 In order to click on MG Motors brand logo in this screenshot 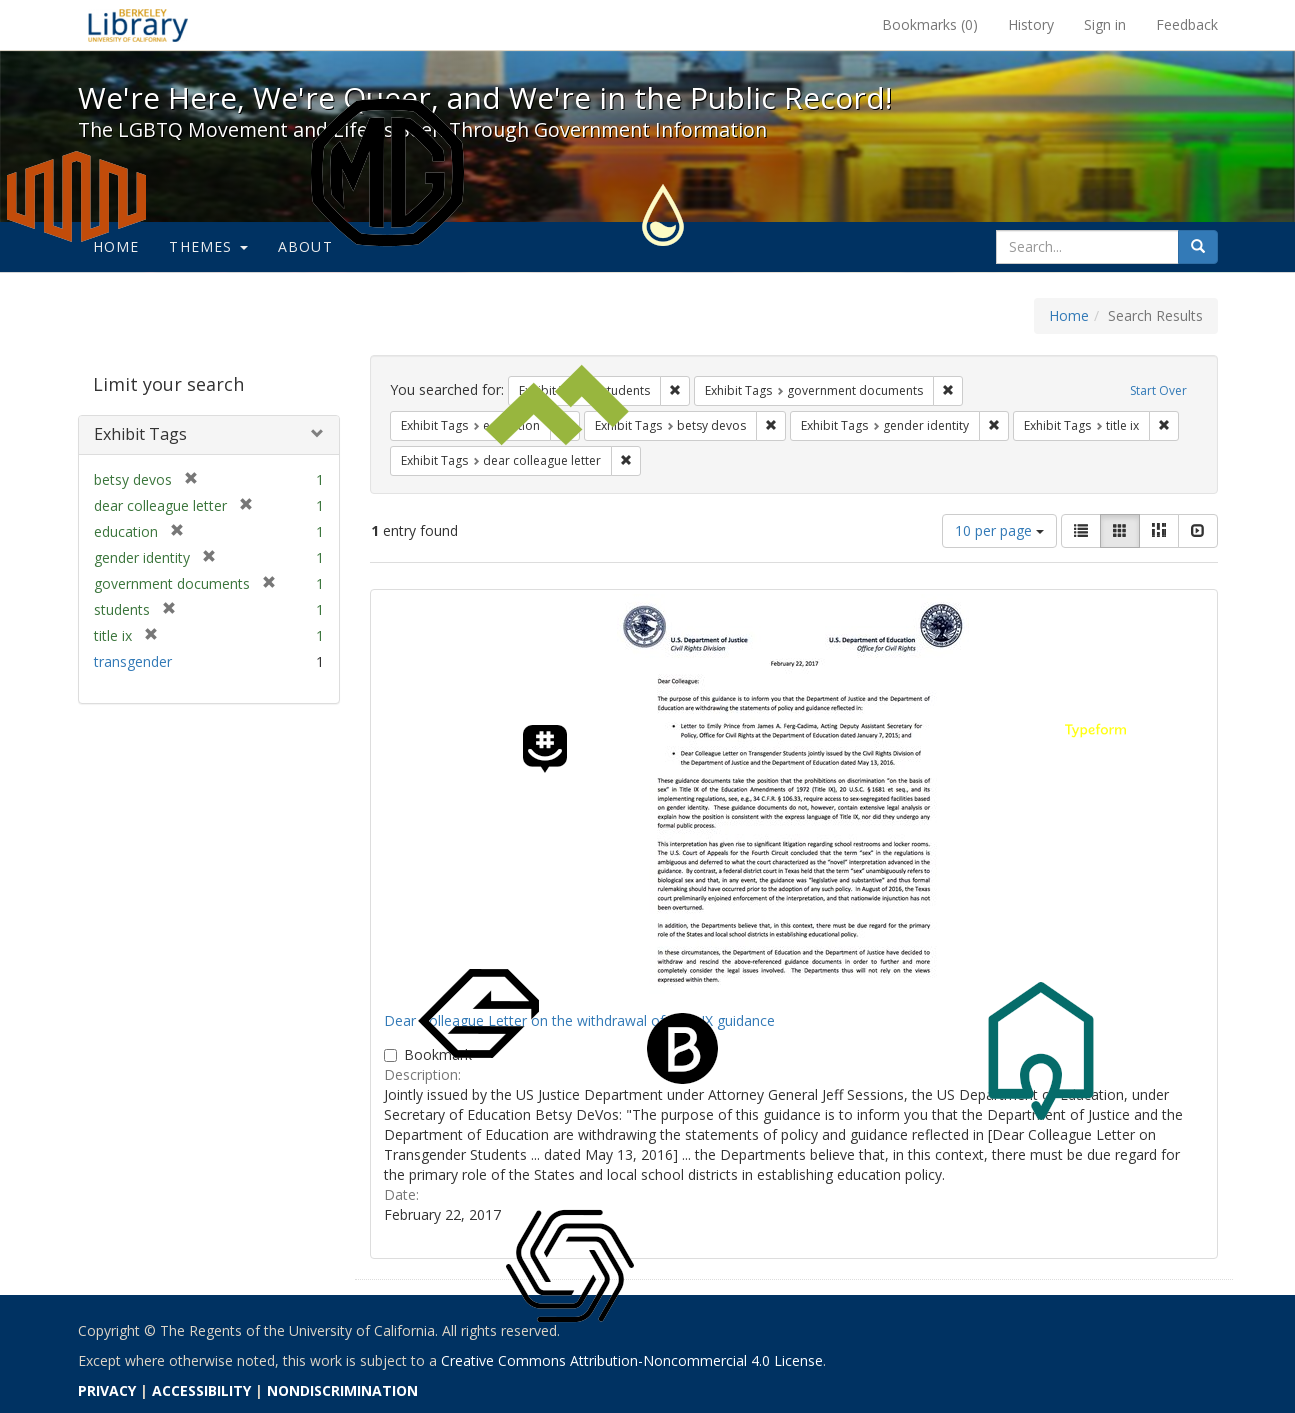, I will do `click(387, 172)`.